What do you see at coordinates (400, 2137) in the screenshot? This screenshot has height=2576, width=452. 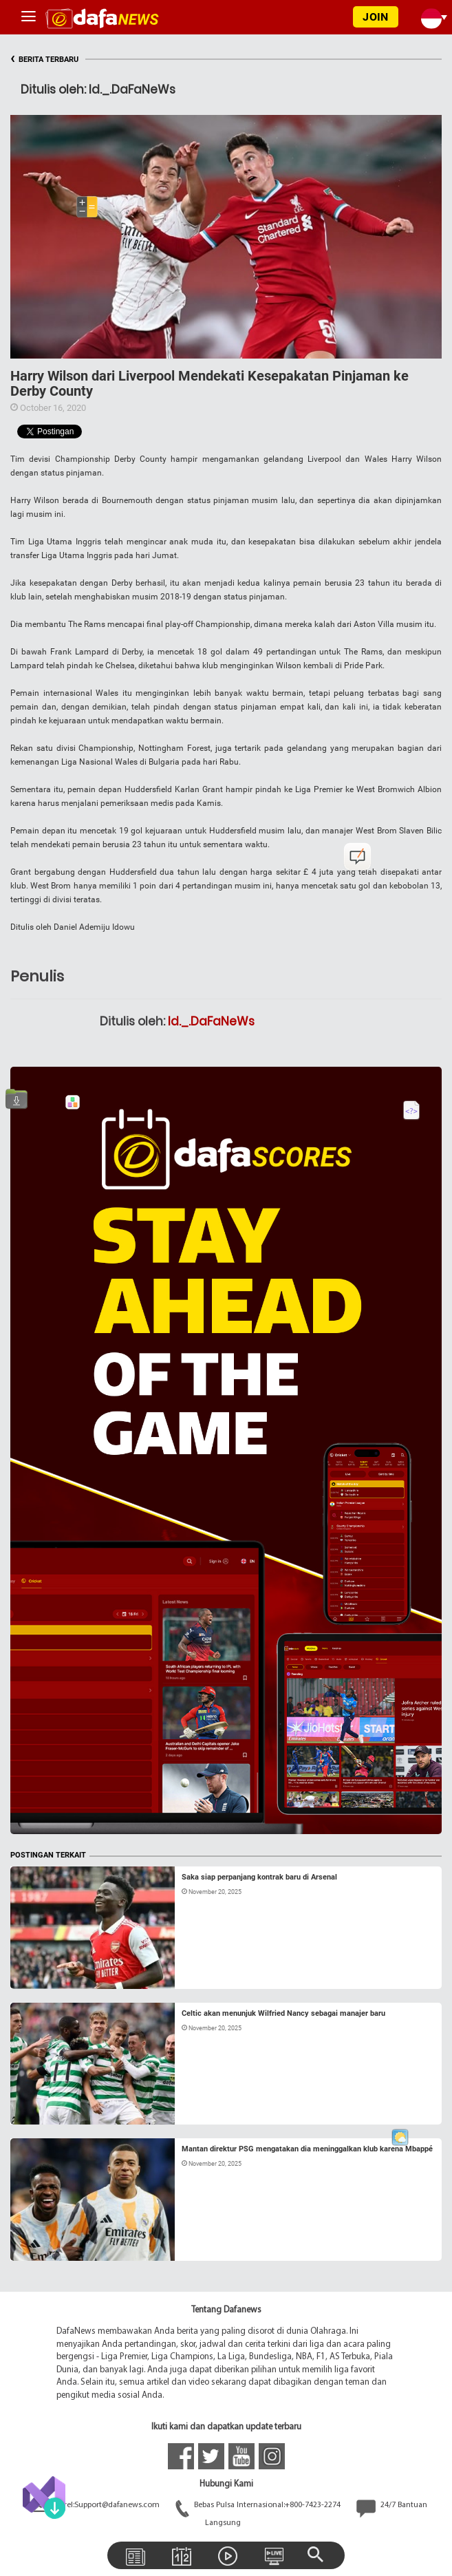 I see `open the weather app` at bounding box center [400, 2137].